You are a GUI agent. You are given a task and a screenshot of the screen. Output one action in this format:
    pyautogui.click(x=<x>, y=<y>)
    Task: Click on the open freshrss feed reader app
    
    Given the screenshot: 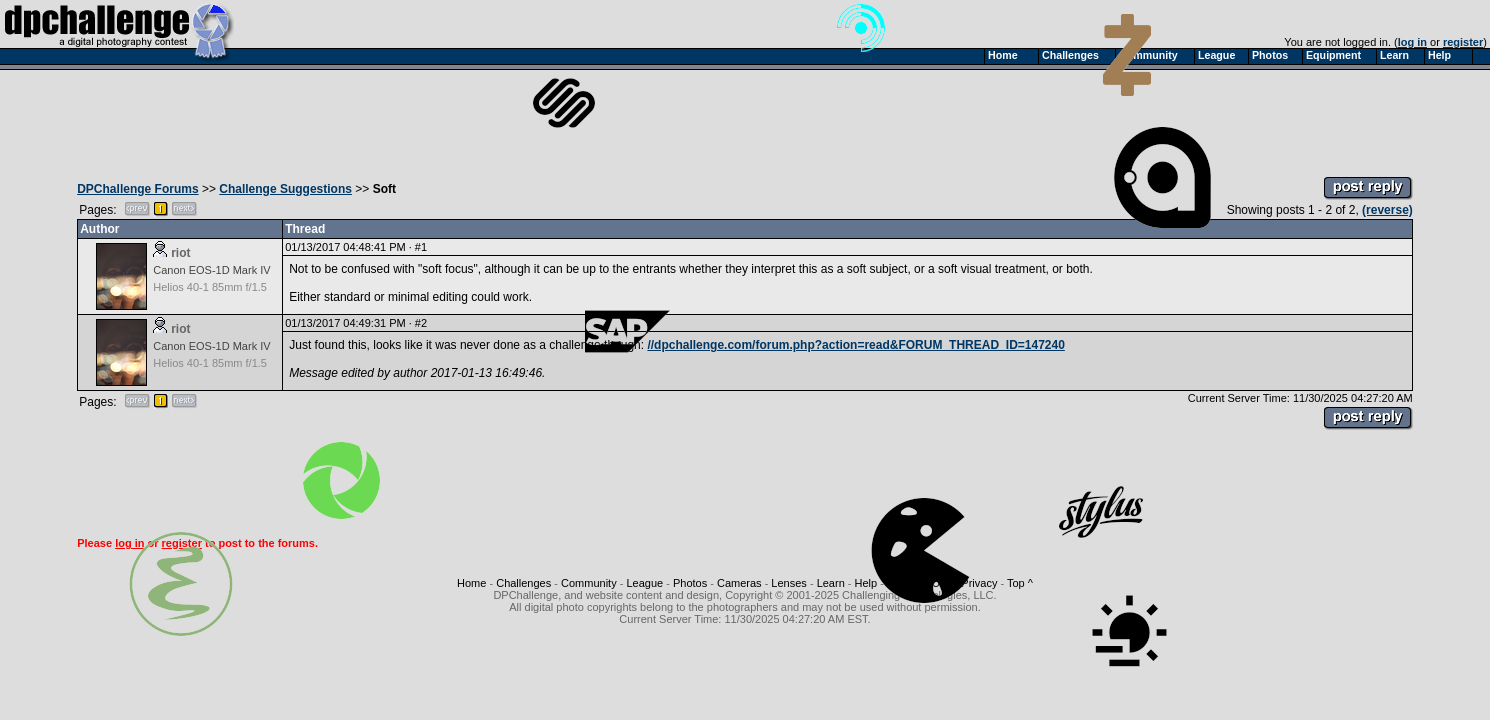 What is the action you would take?
    pyautogui.click(x=861, y=28)
    